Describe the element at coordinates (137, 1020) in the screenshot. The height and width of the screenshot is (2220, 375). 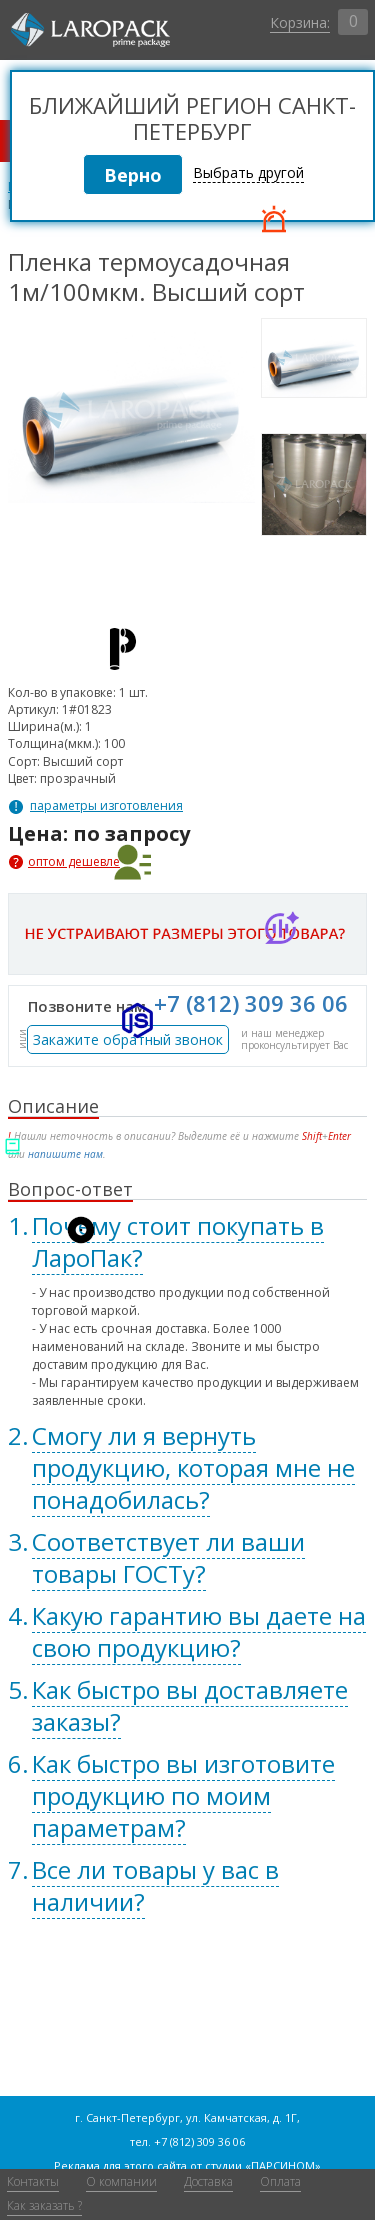
I see `Node.js runtime environment logo` at that location.